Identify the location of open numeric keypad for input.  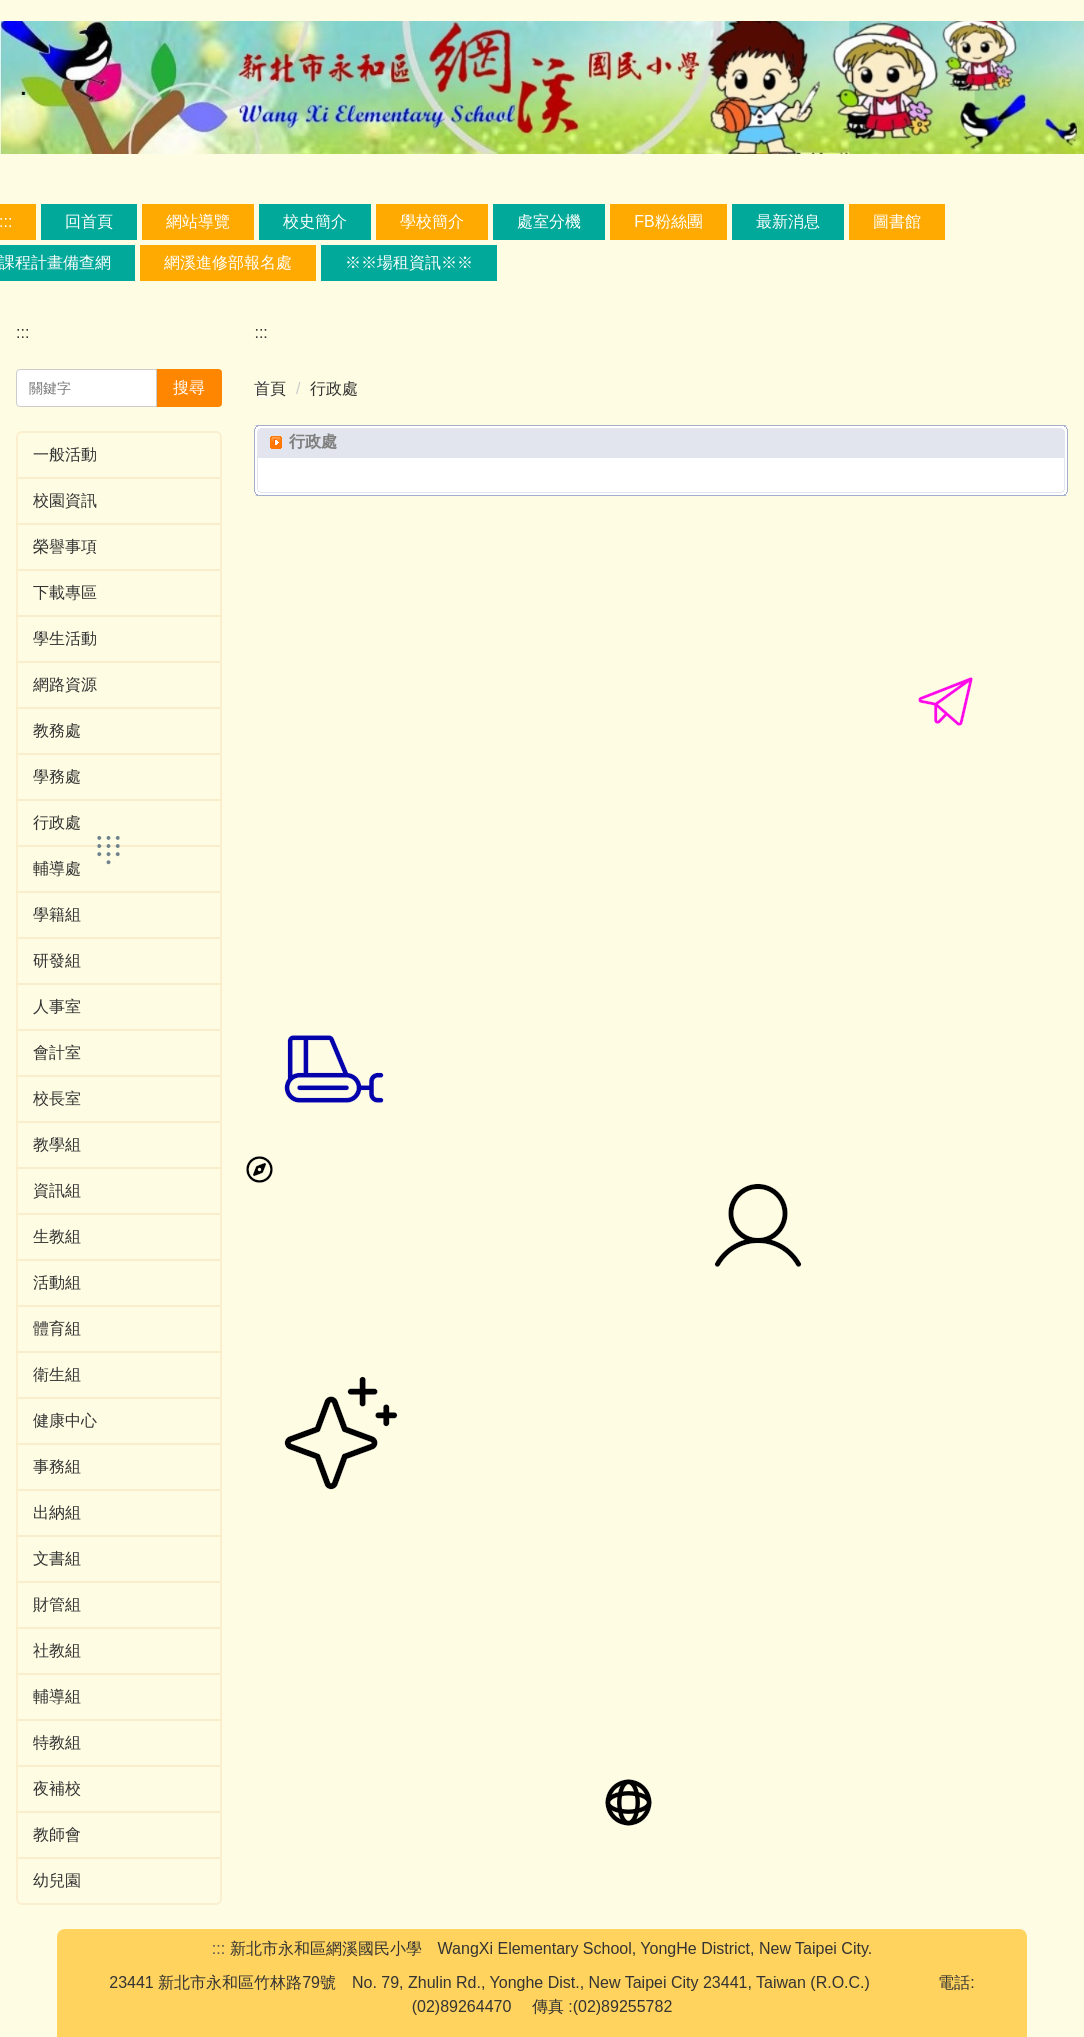
(108, 849).